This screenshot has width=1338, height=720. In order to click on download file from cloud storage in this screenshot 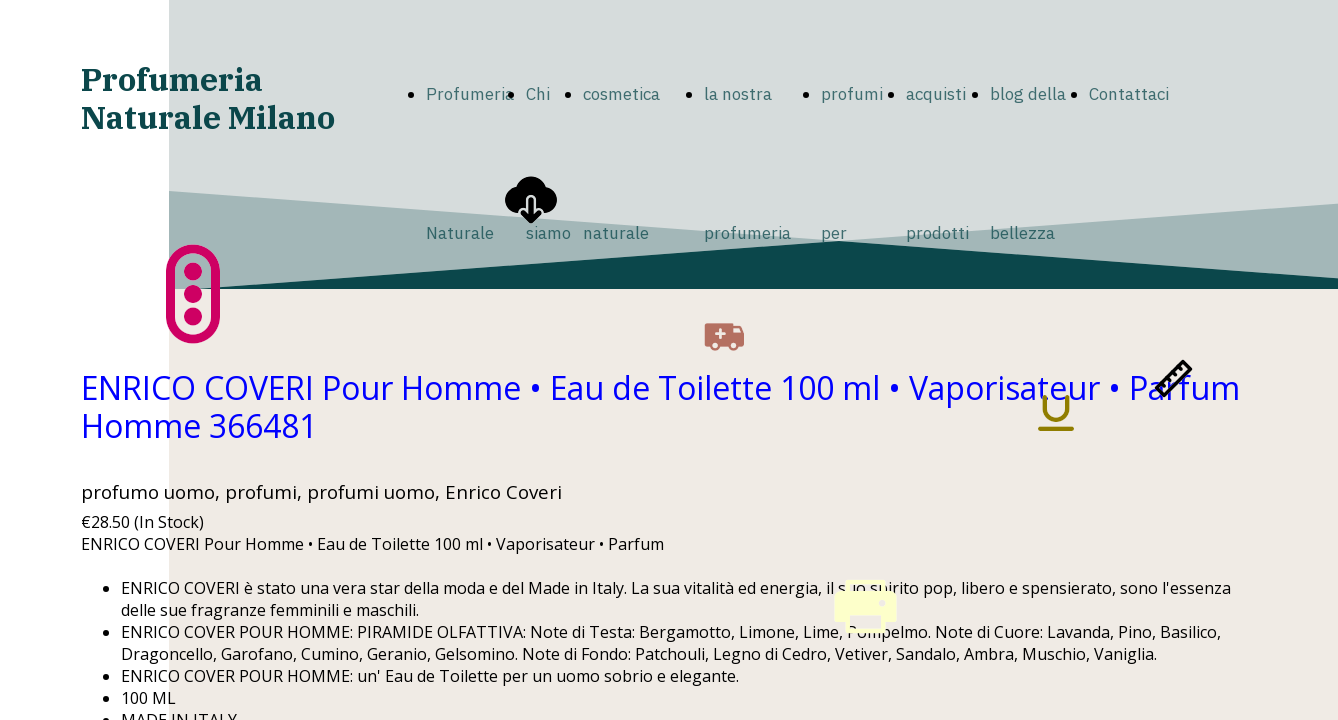, I will do `click(531, 200)`.